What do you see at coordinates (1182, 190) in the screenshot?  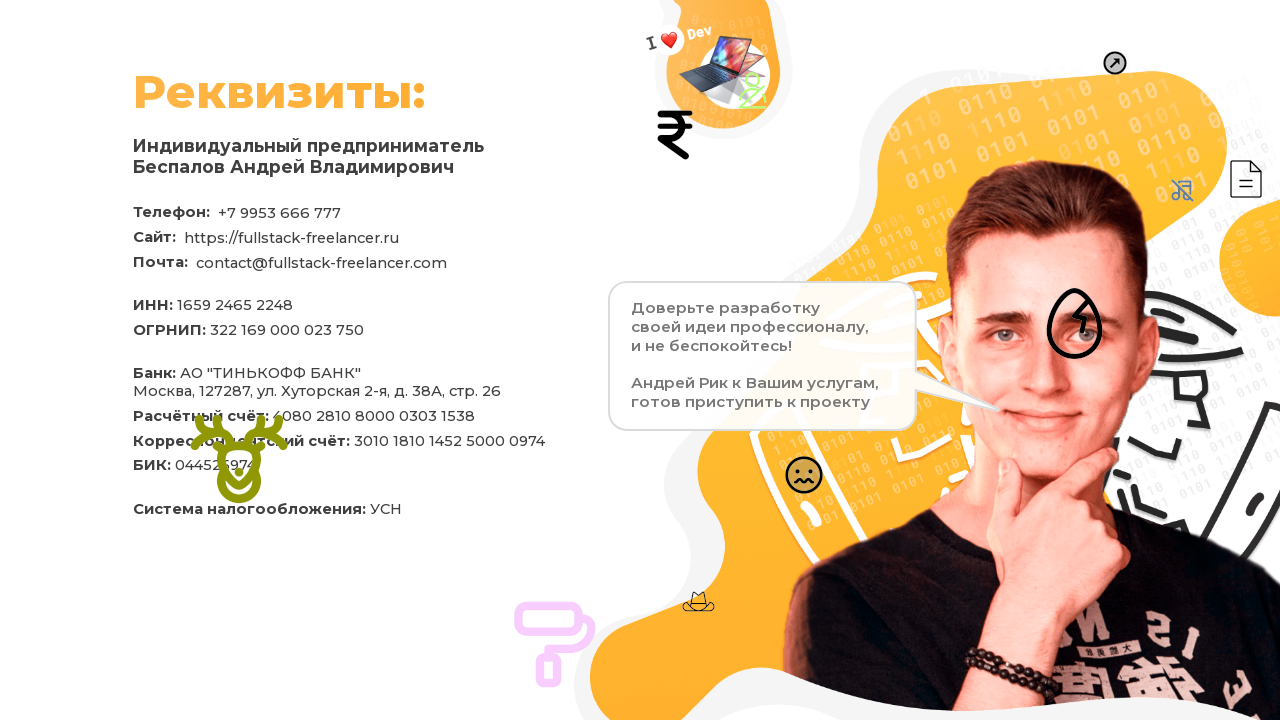 I see `mute or disable music playback` at bounding box center [1182, 190].